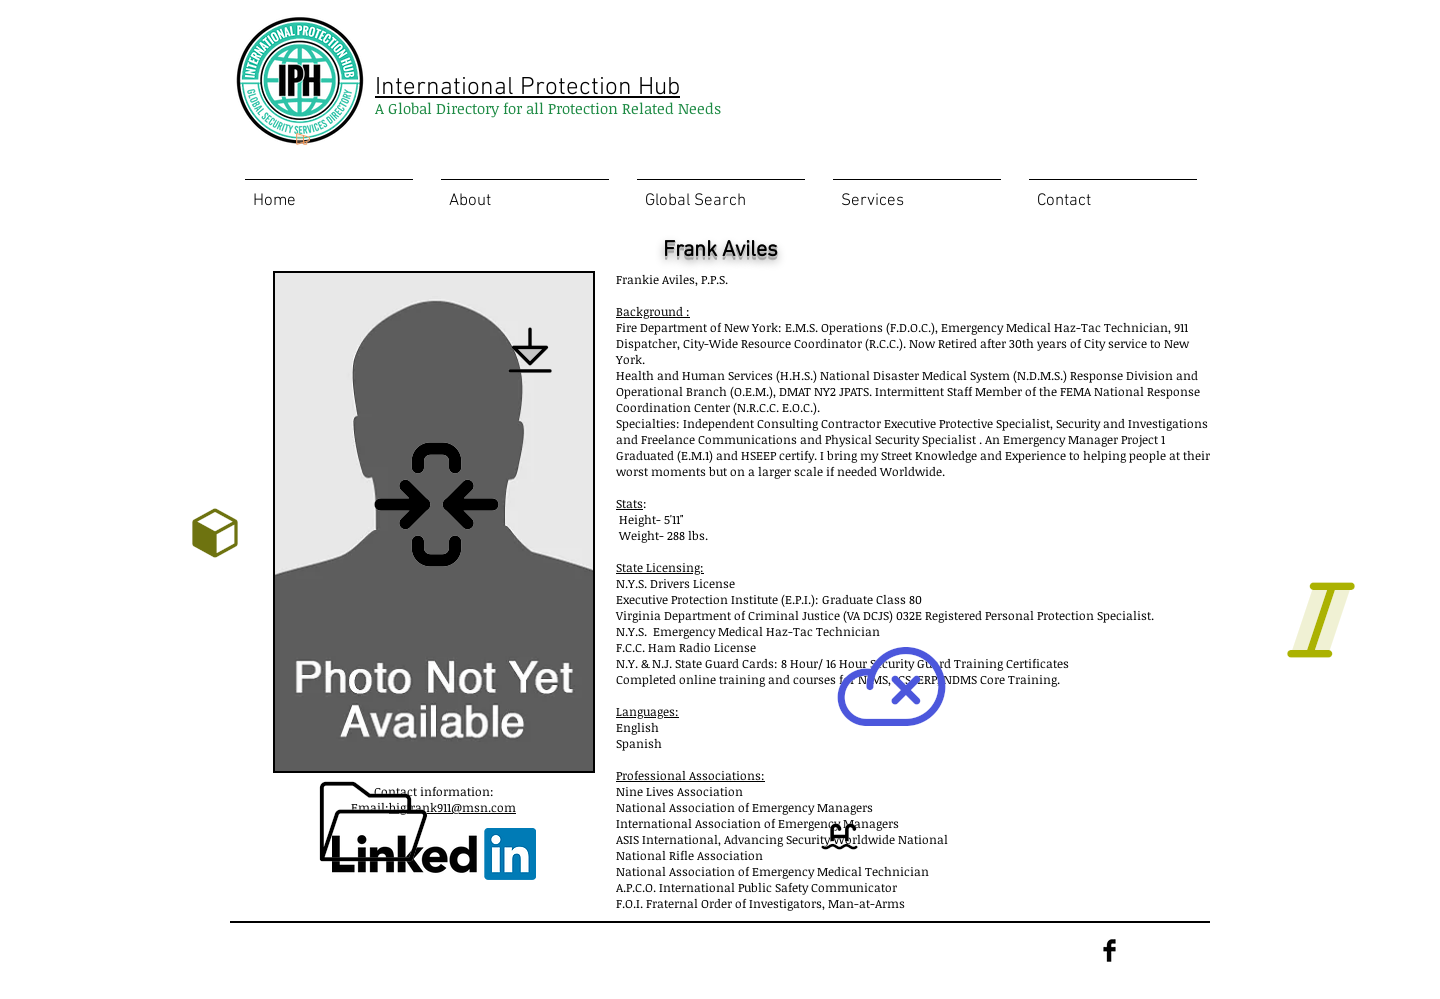  What do you see at coordinates (891, 686) in the screenshot?
I see `disconnect from cloud storage` at bounding box center [891, 686].